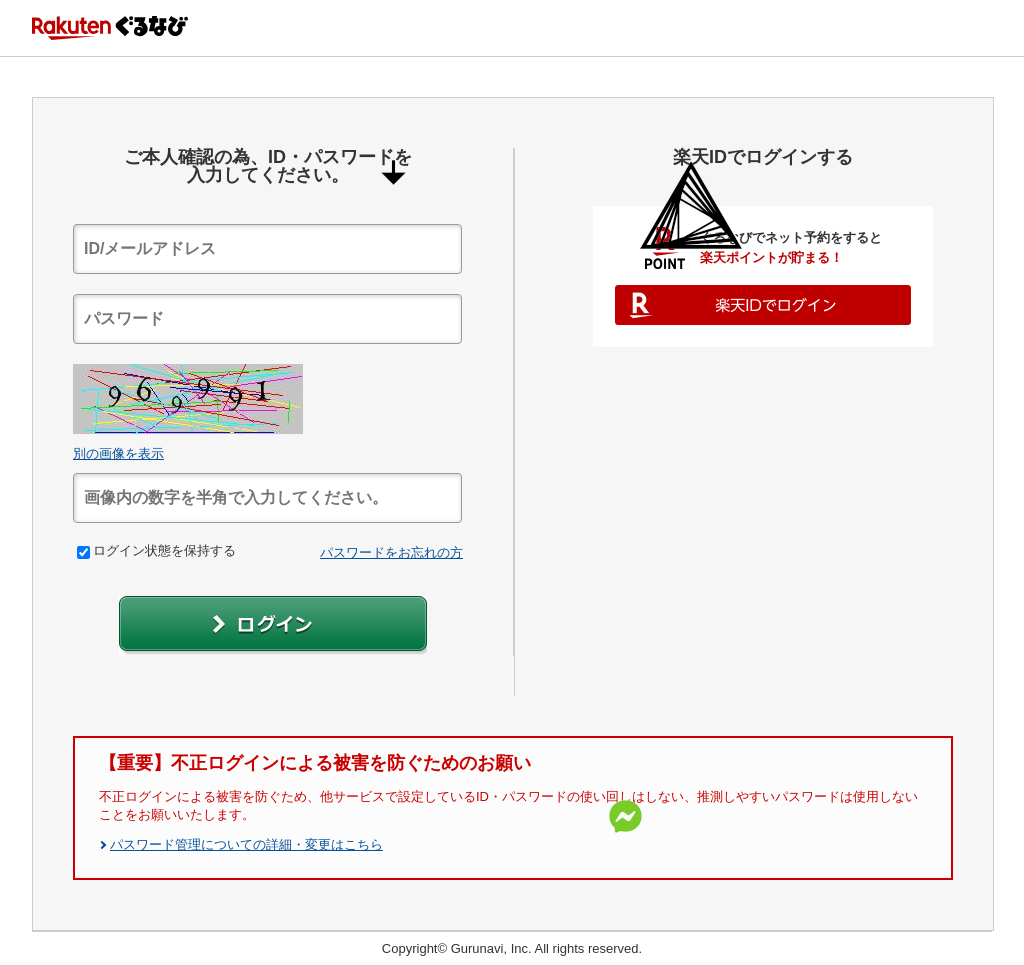 The width and height of the screenshot is (1024, 965). What do you see at coordinates (625, 816) in the screenshot?
I see `open facebook messenger` at bounding box center [625, 816].